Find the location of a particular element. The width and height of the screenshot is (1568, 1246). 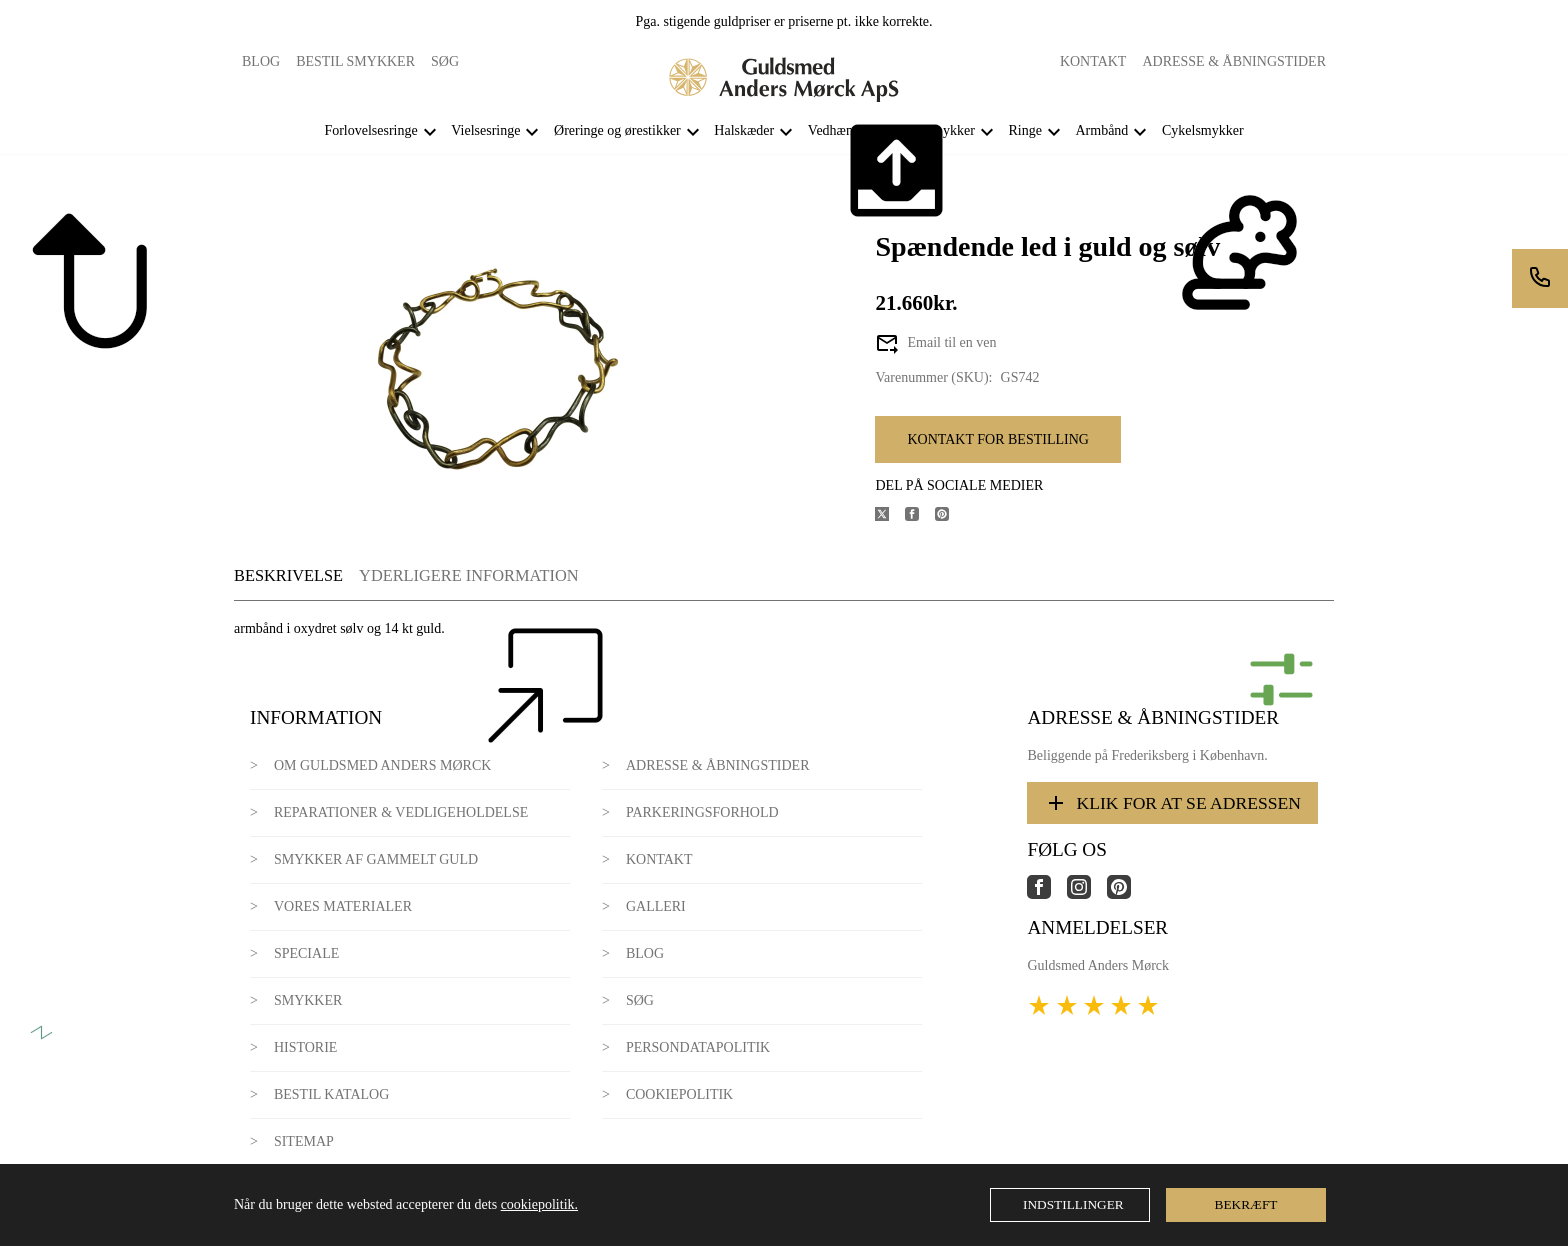

undo or go back to previous state is located at coordinates (95, 281).